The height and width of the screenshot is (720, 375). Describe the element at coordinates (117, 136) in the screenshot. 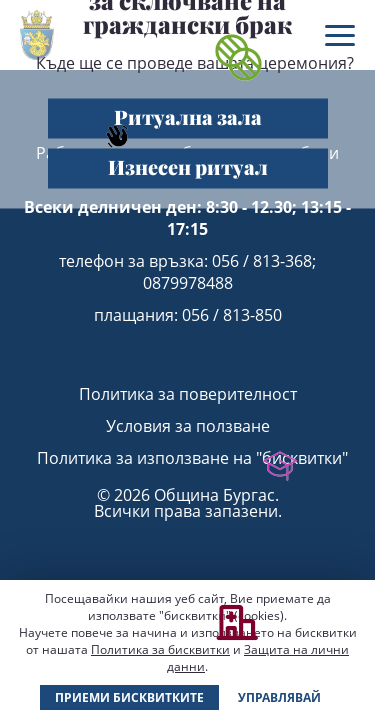

I see `greet or welcome a new user` at that location.